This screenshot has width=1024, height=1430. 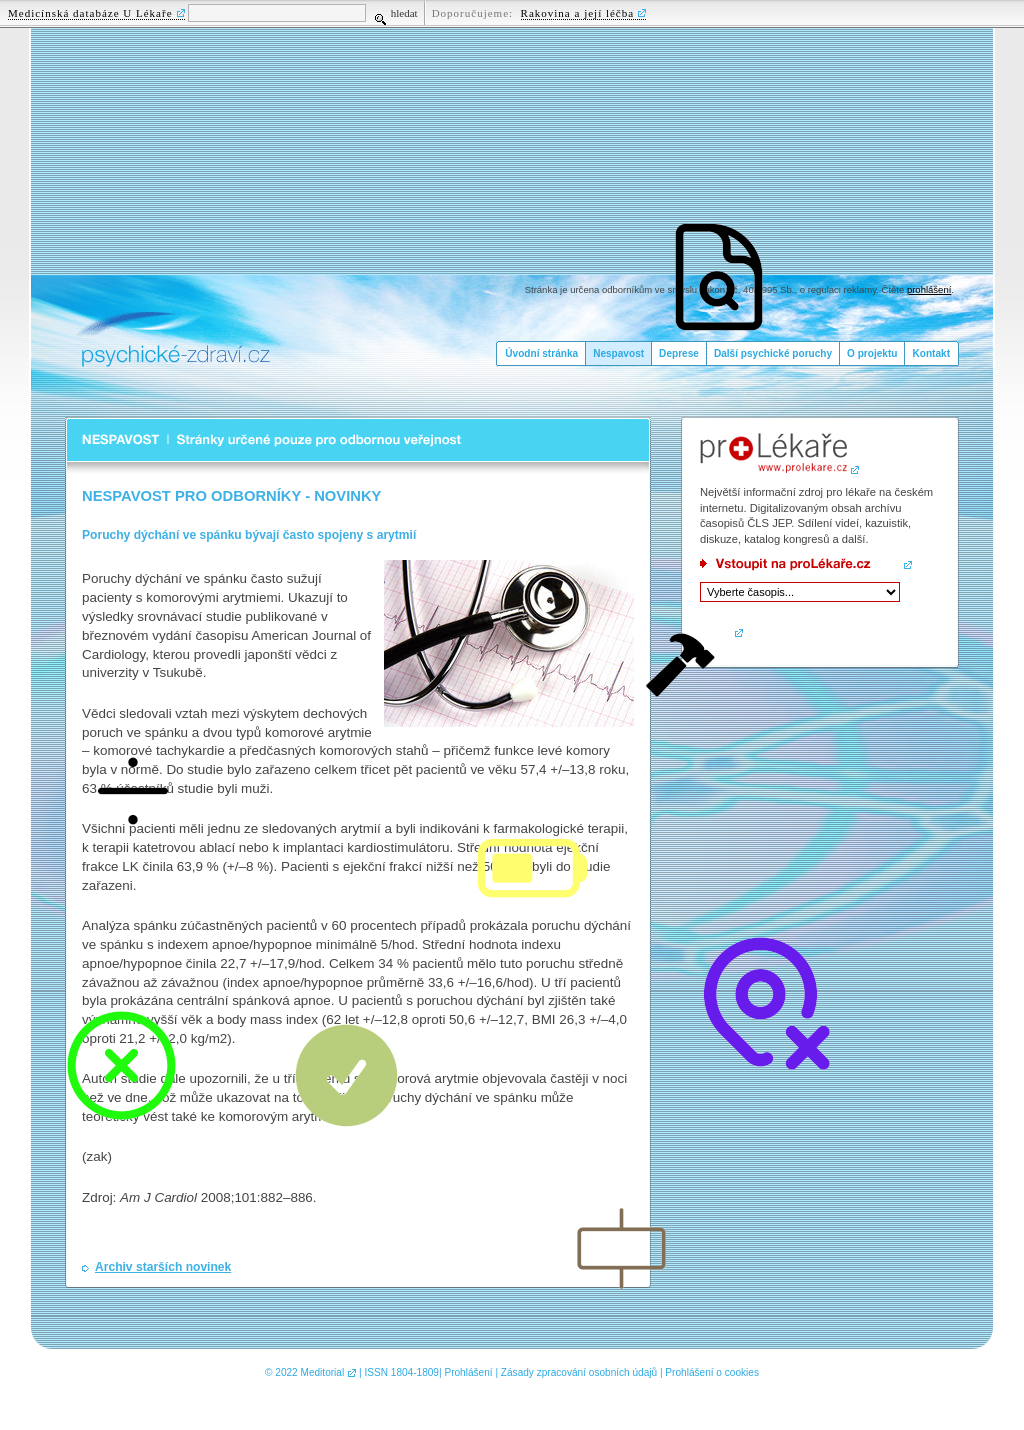 I want to click on perform division calculation, so click(x=133, y=791).